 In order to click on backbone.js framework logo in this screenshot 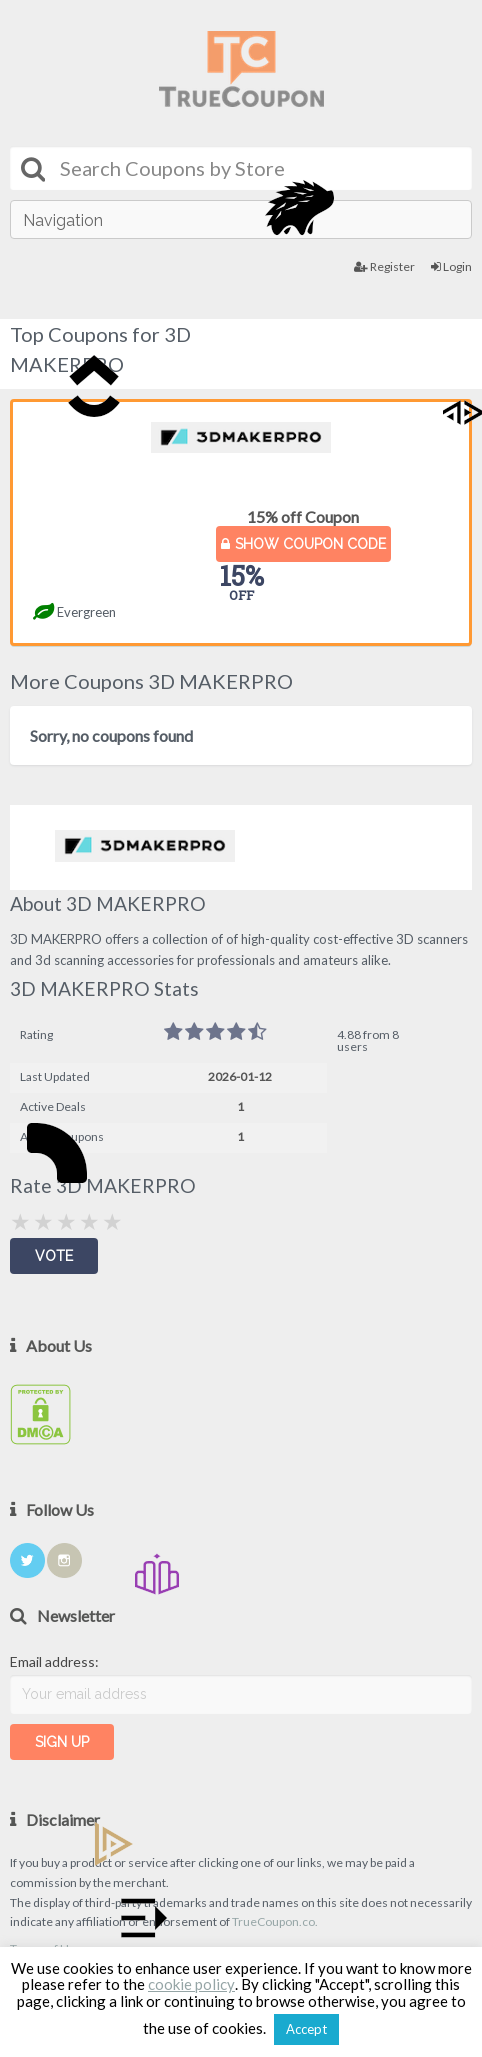, I will do `click(157, 1574)`.